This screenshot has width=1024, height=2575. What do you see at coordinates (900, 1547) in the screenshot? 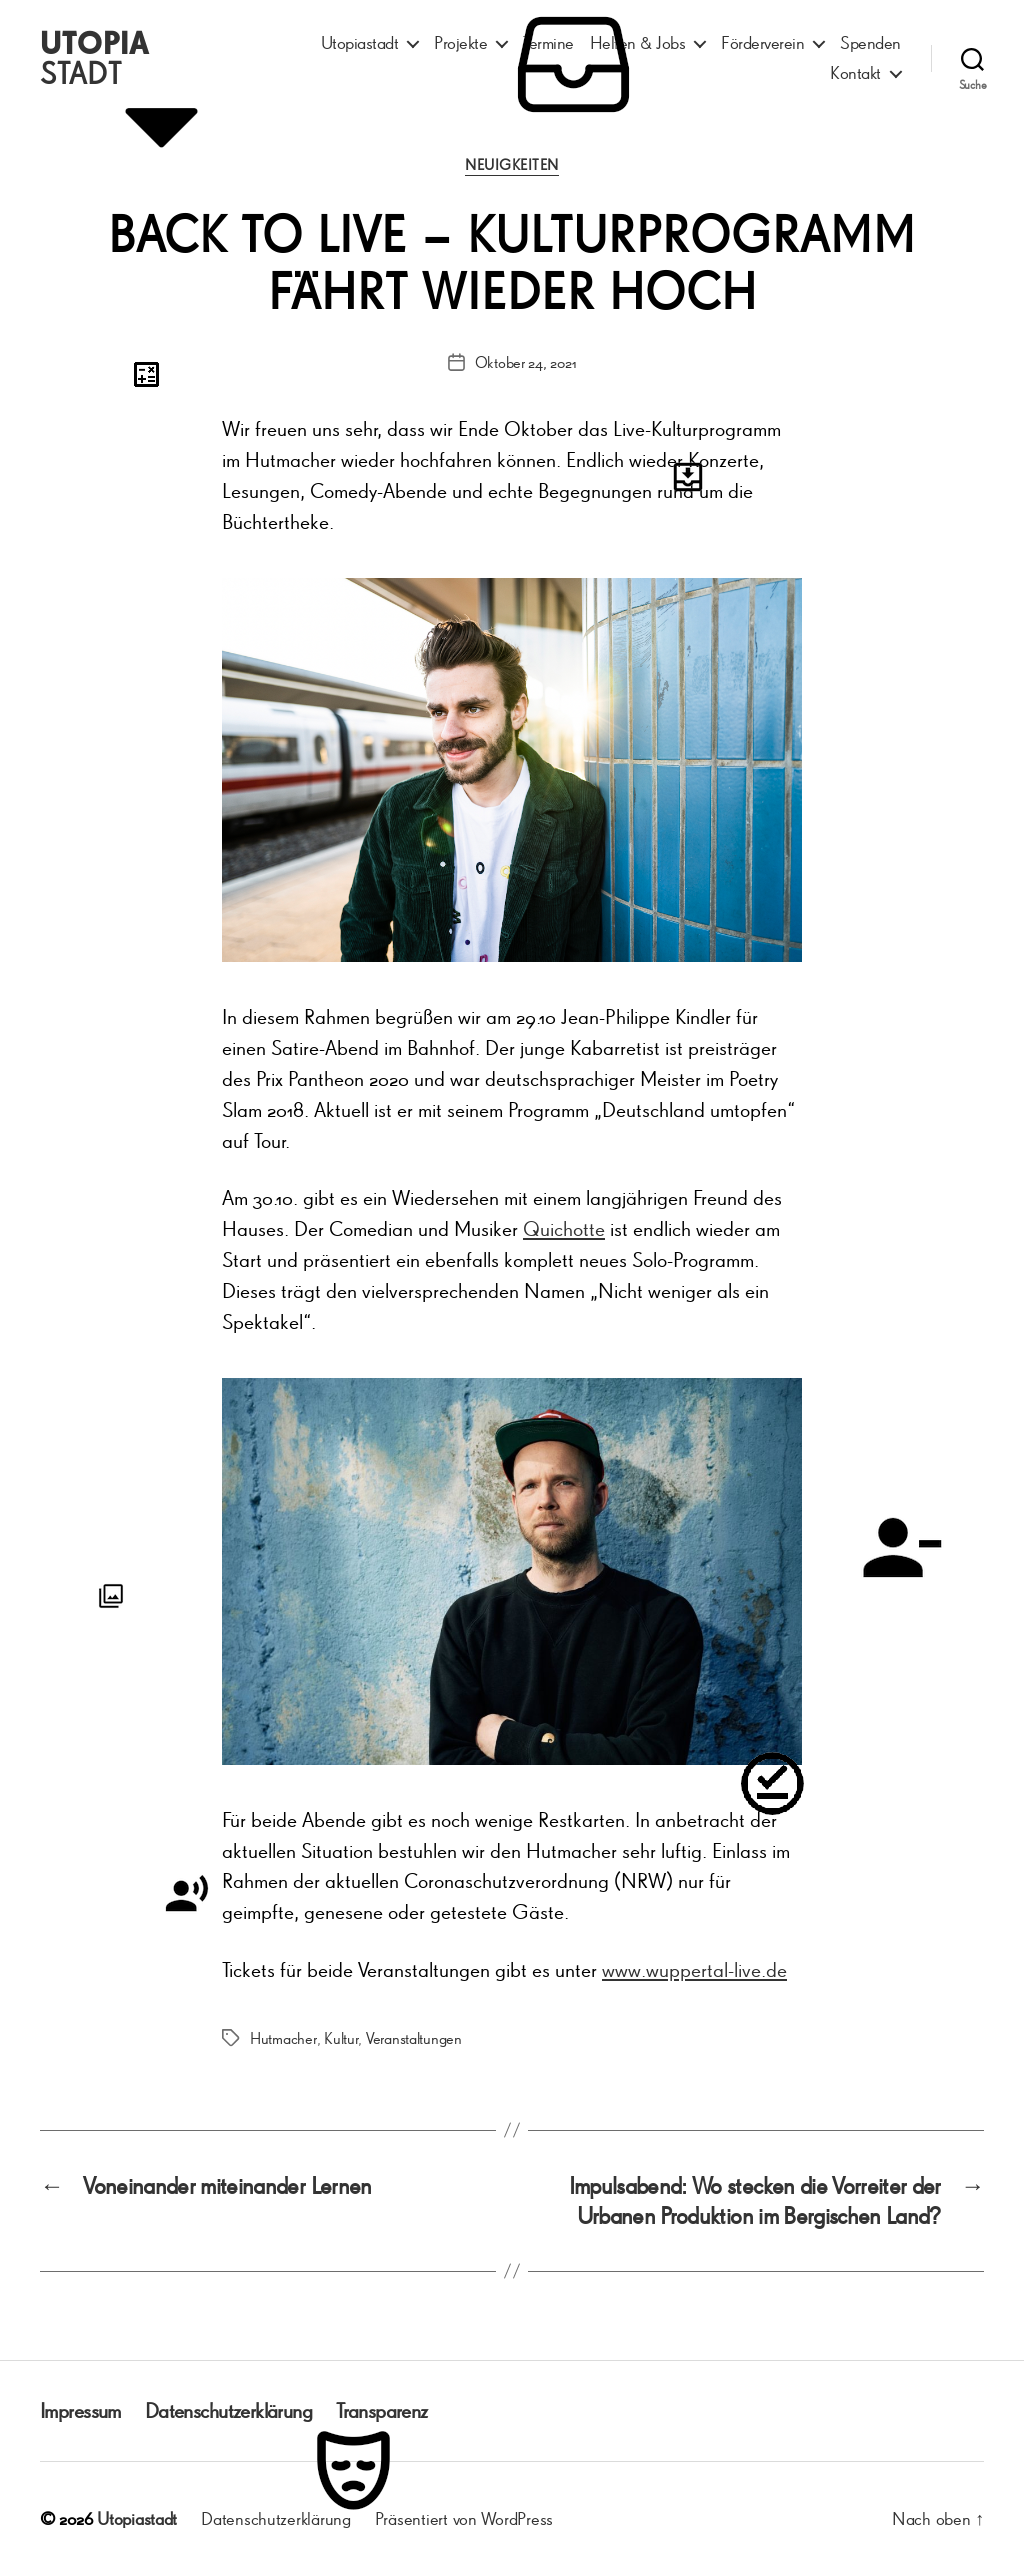
I see `remove a contact or friend` at bounding box center [900, 1547].